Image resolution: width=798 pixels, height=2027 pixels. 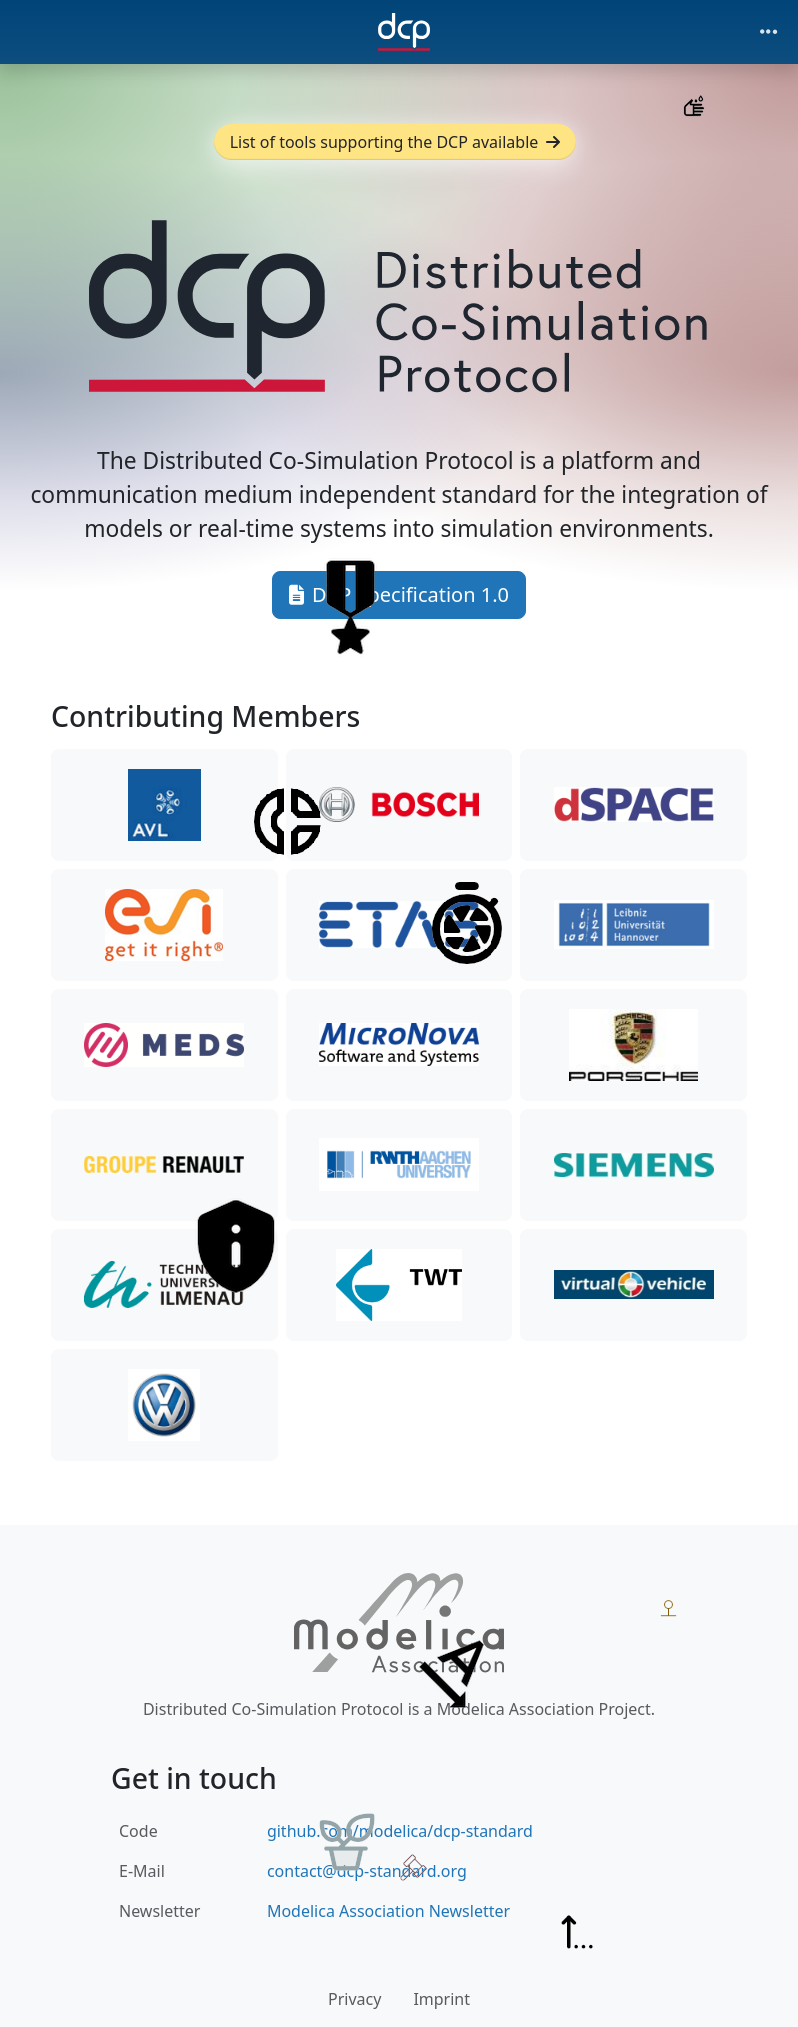 What do you see at coordinates (346, 1842) in the screenshot?
I see `access plant care or gardening features` at bounding box center [346, 1842].